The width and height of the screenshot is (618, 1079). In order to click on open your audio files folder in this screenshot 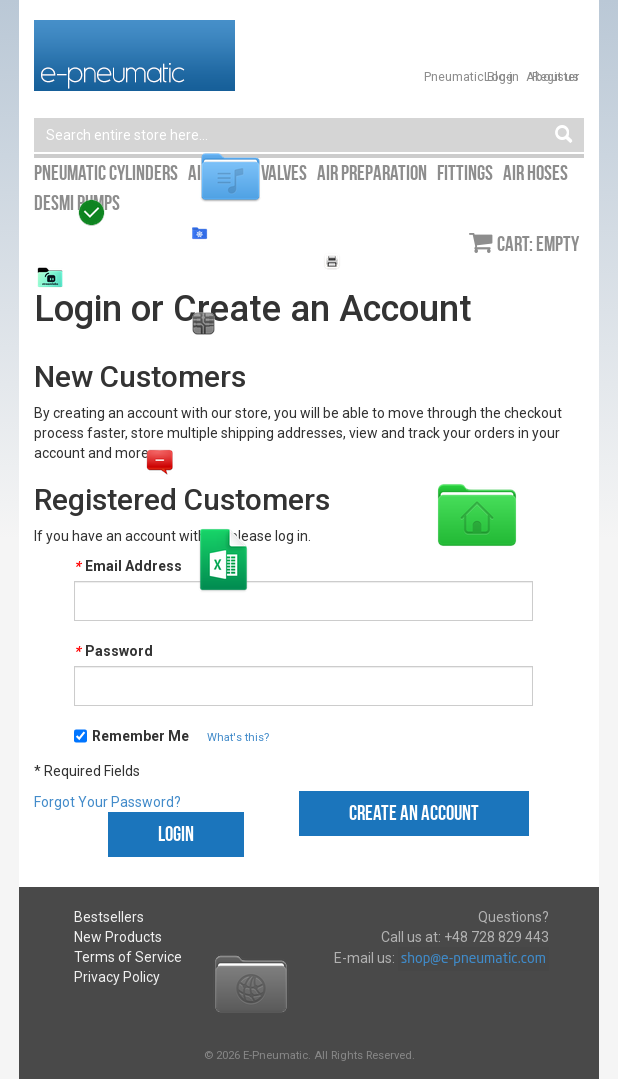, I will do `click(230, 176)`.